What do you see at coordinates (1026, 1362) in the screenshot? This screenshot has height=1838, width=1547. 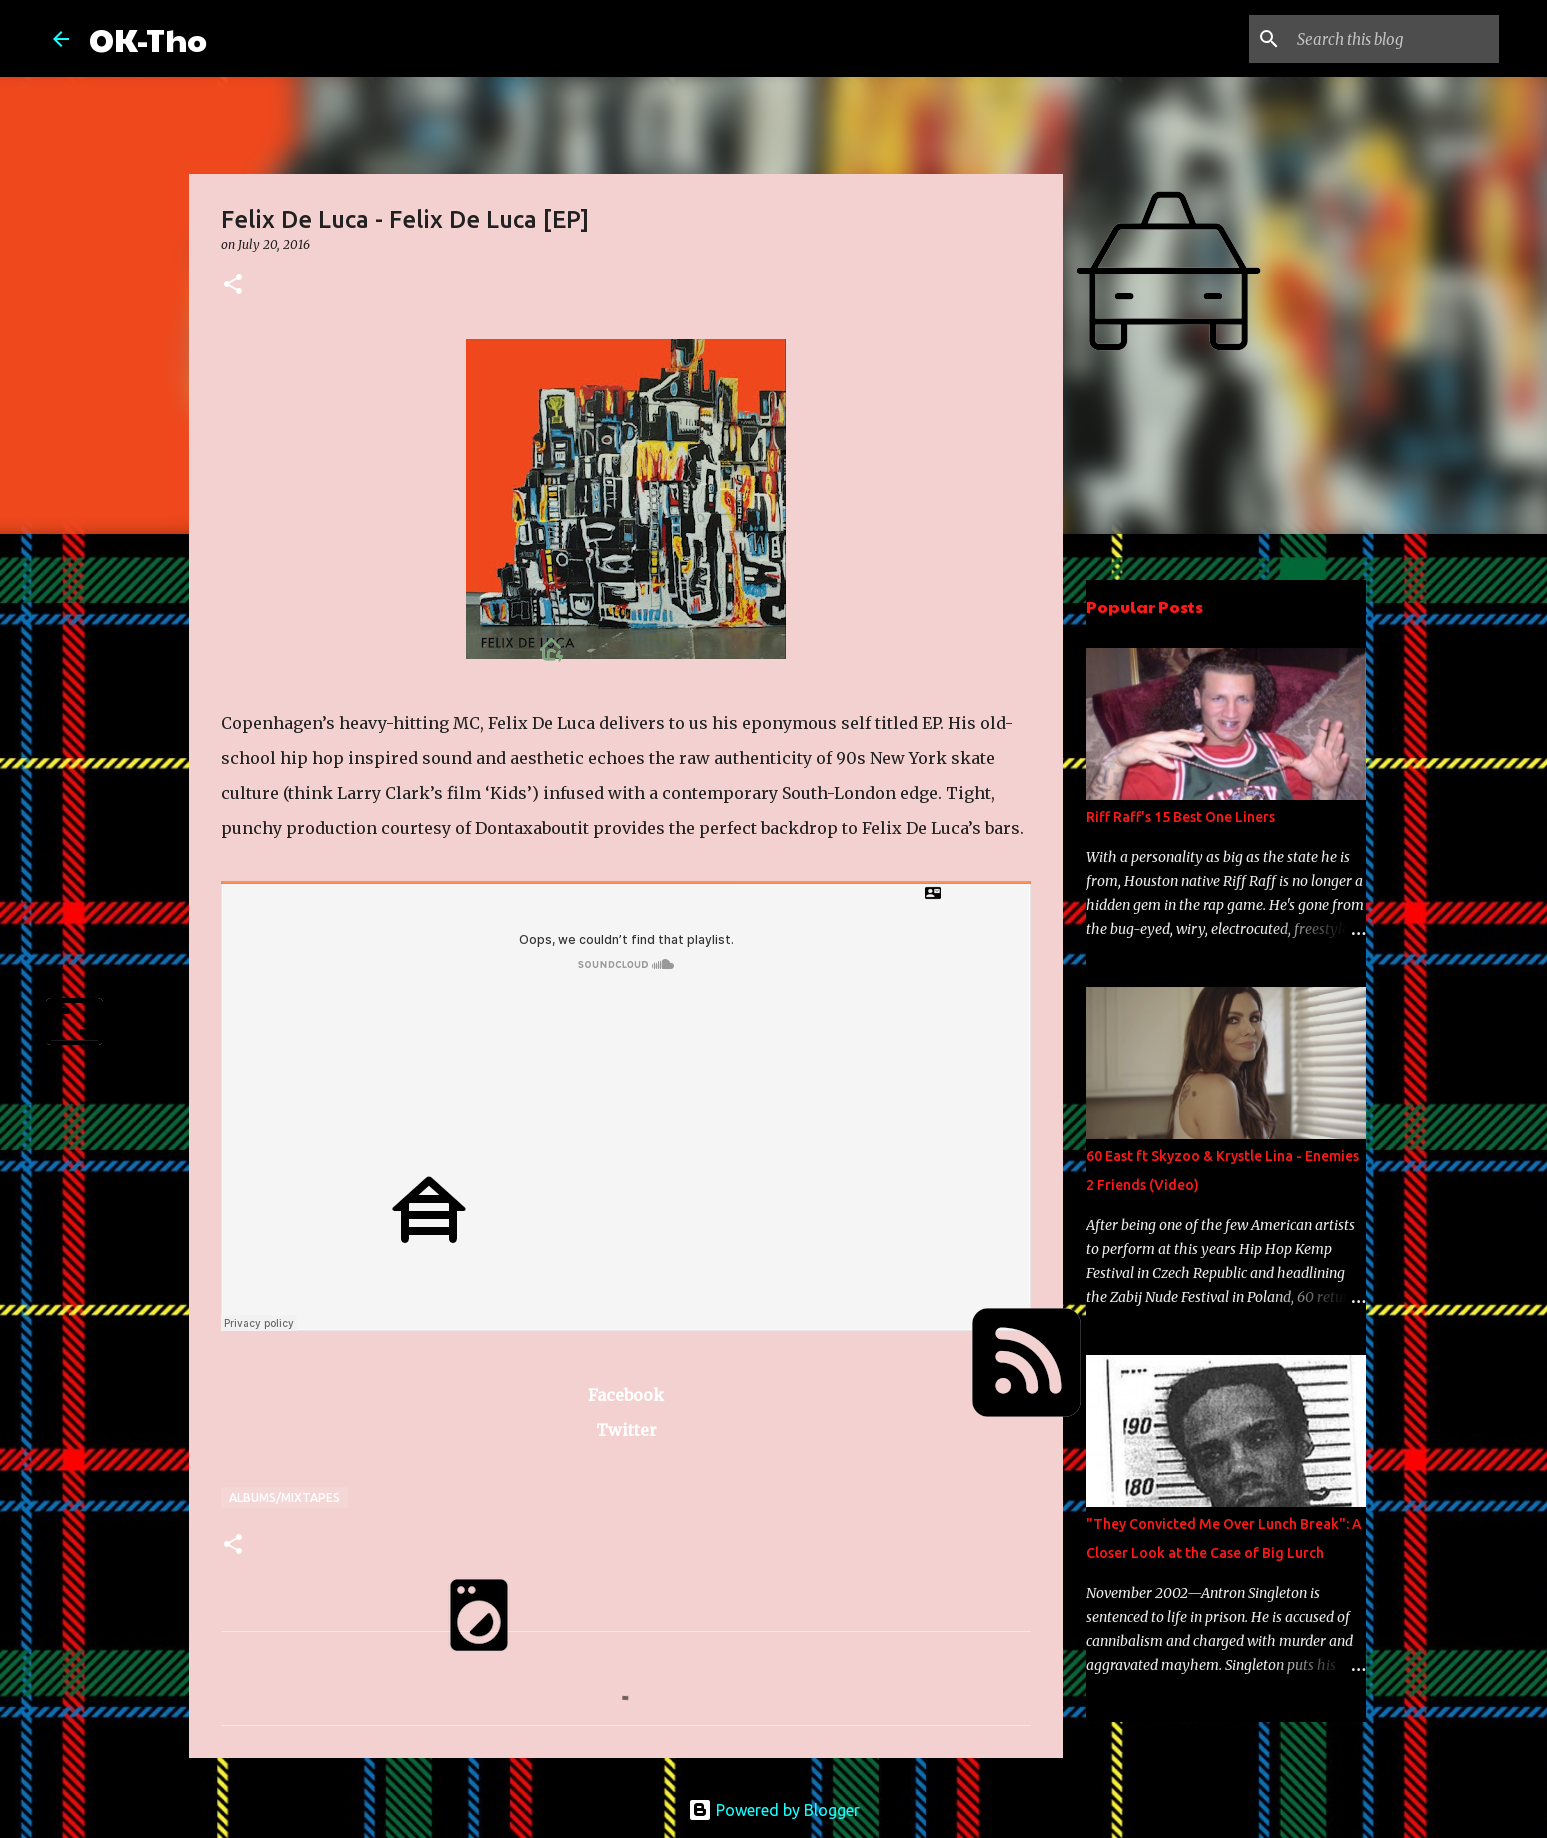 I see `subscribe to RSS feed` at bounding box center [1026, 1362].